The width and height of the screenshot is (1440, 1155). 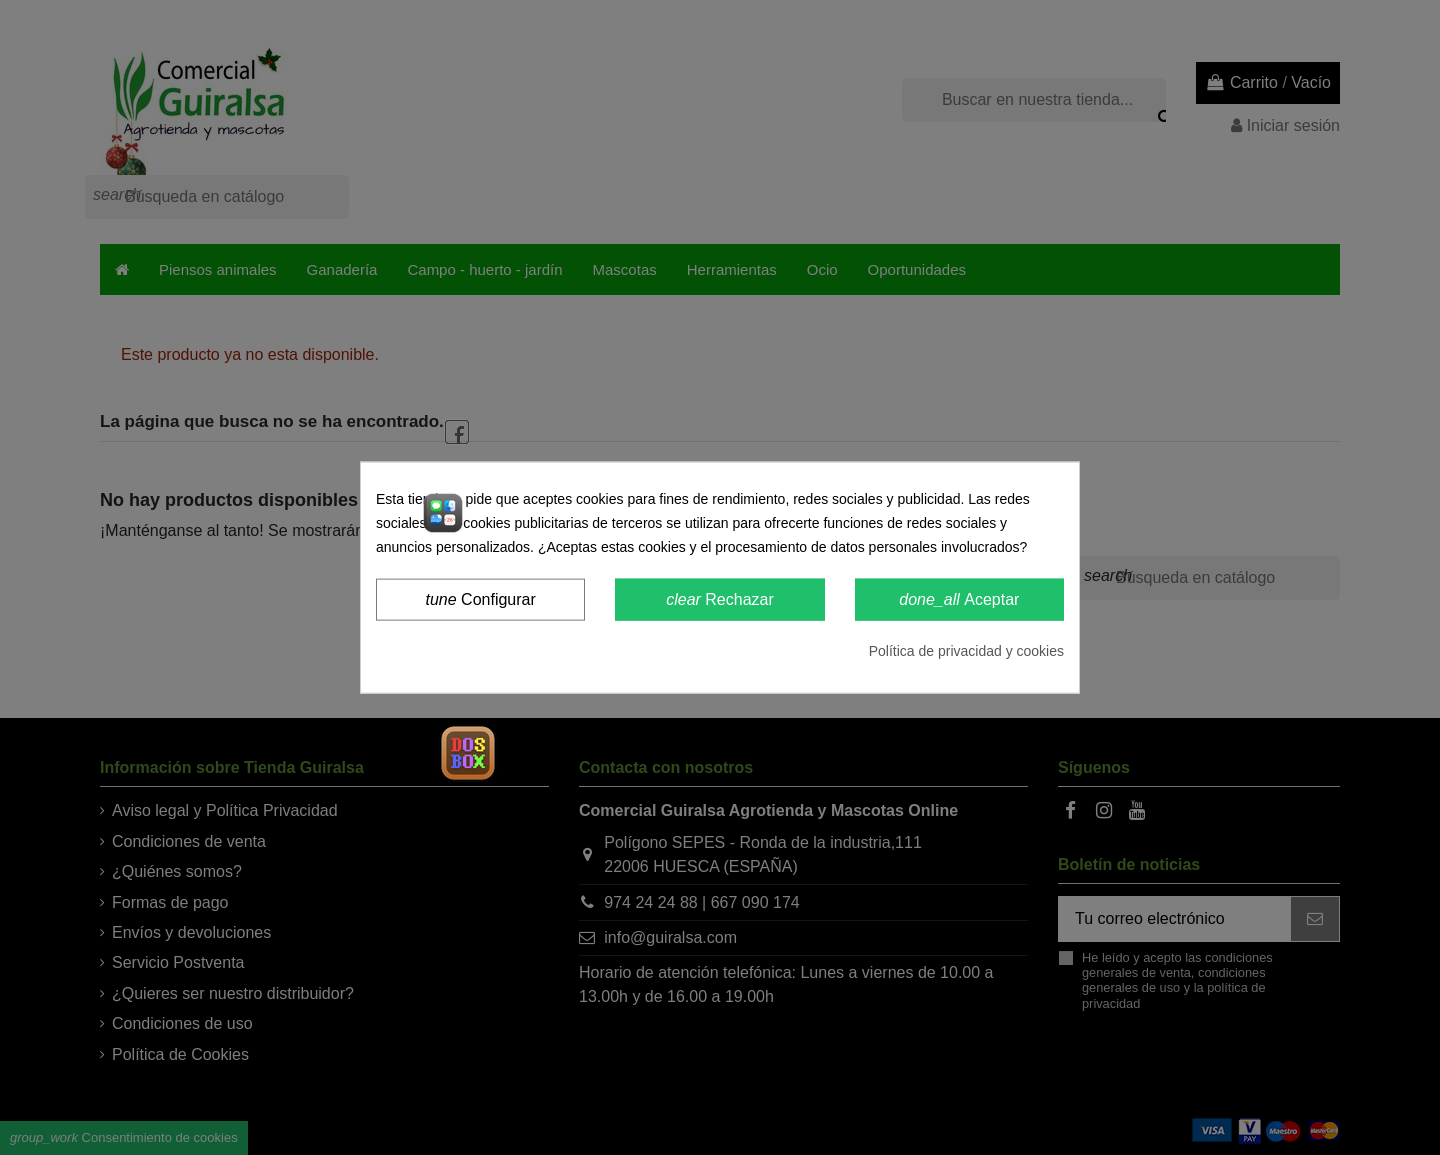 What do you see at coordinates (468, 753) in the screenshot?
I see `launch dosbox-x emulator` at bounding box center [468, 753].